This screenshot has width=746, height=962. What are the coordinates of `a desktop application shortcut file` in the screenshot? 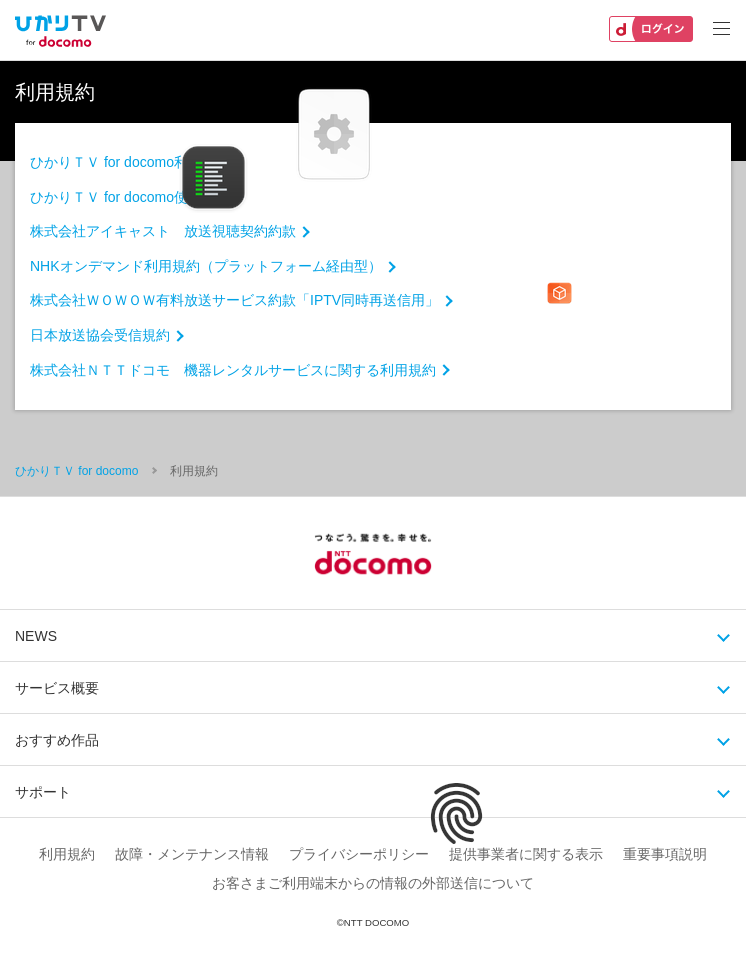 It's located at (334, 134).